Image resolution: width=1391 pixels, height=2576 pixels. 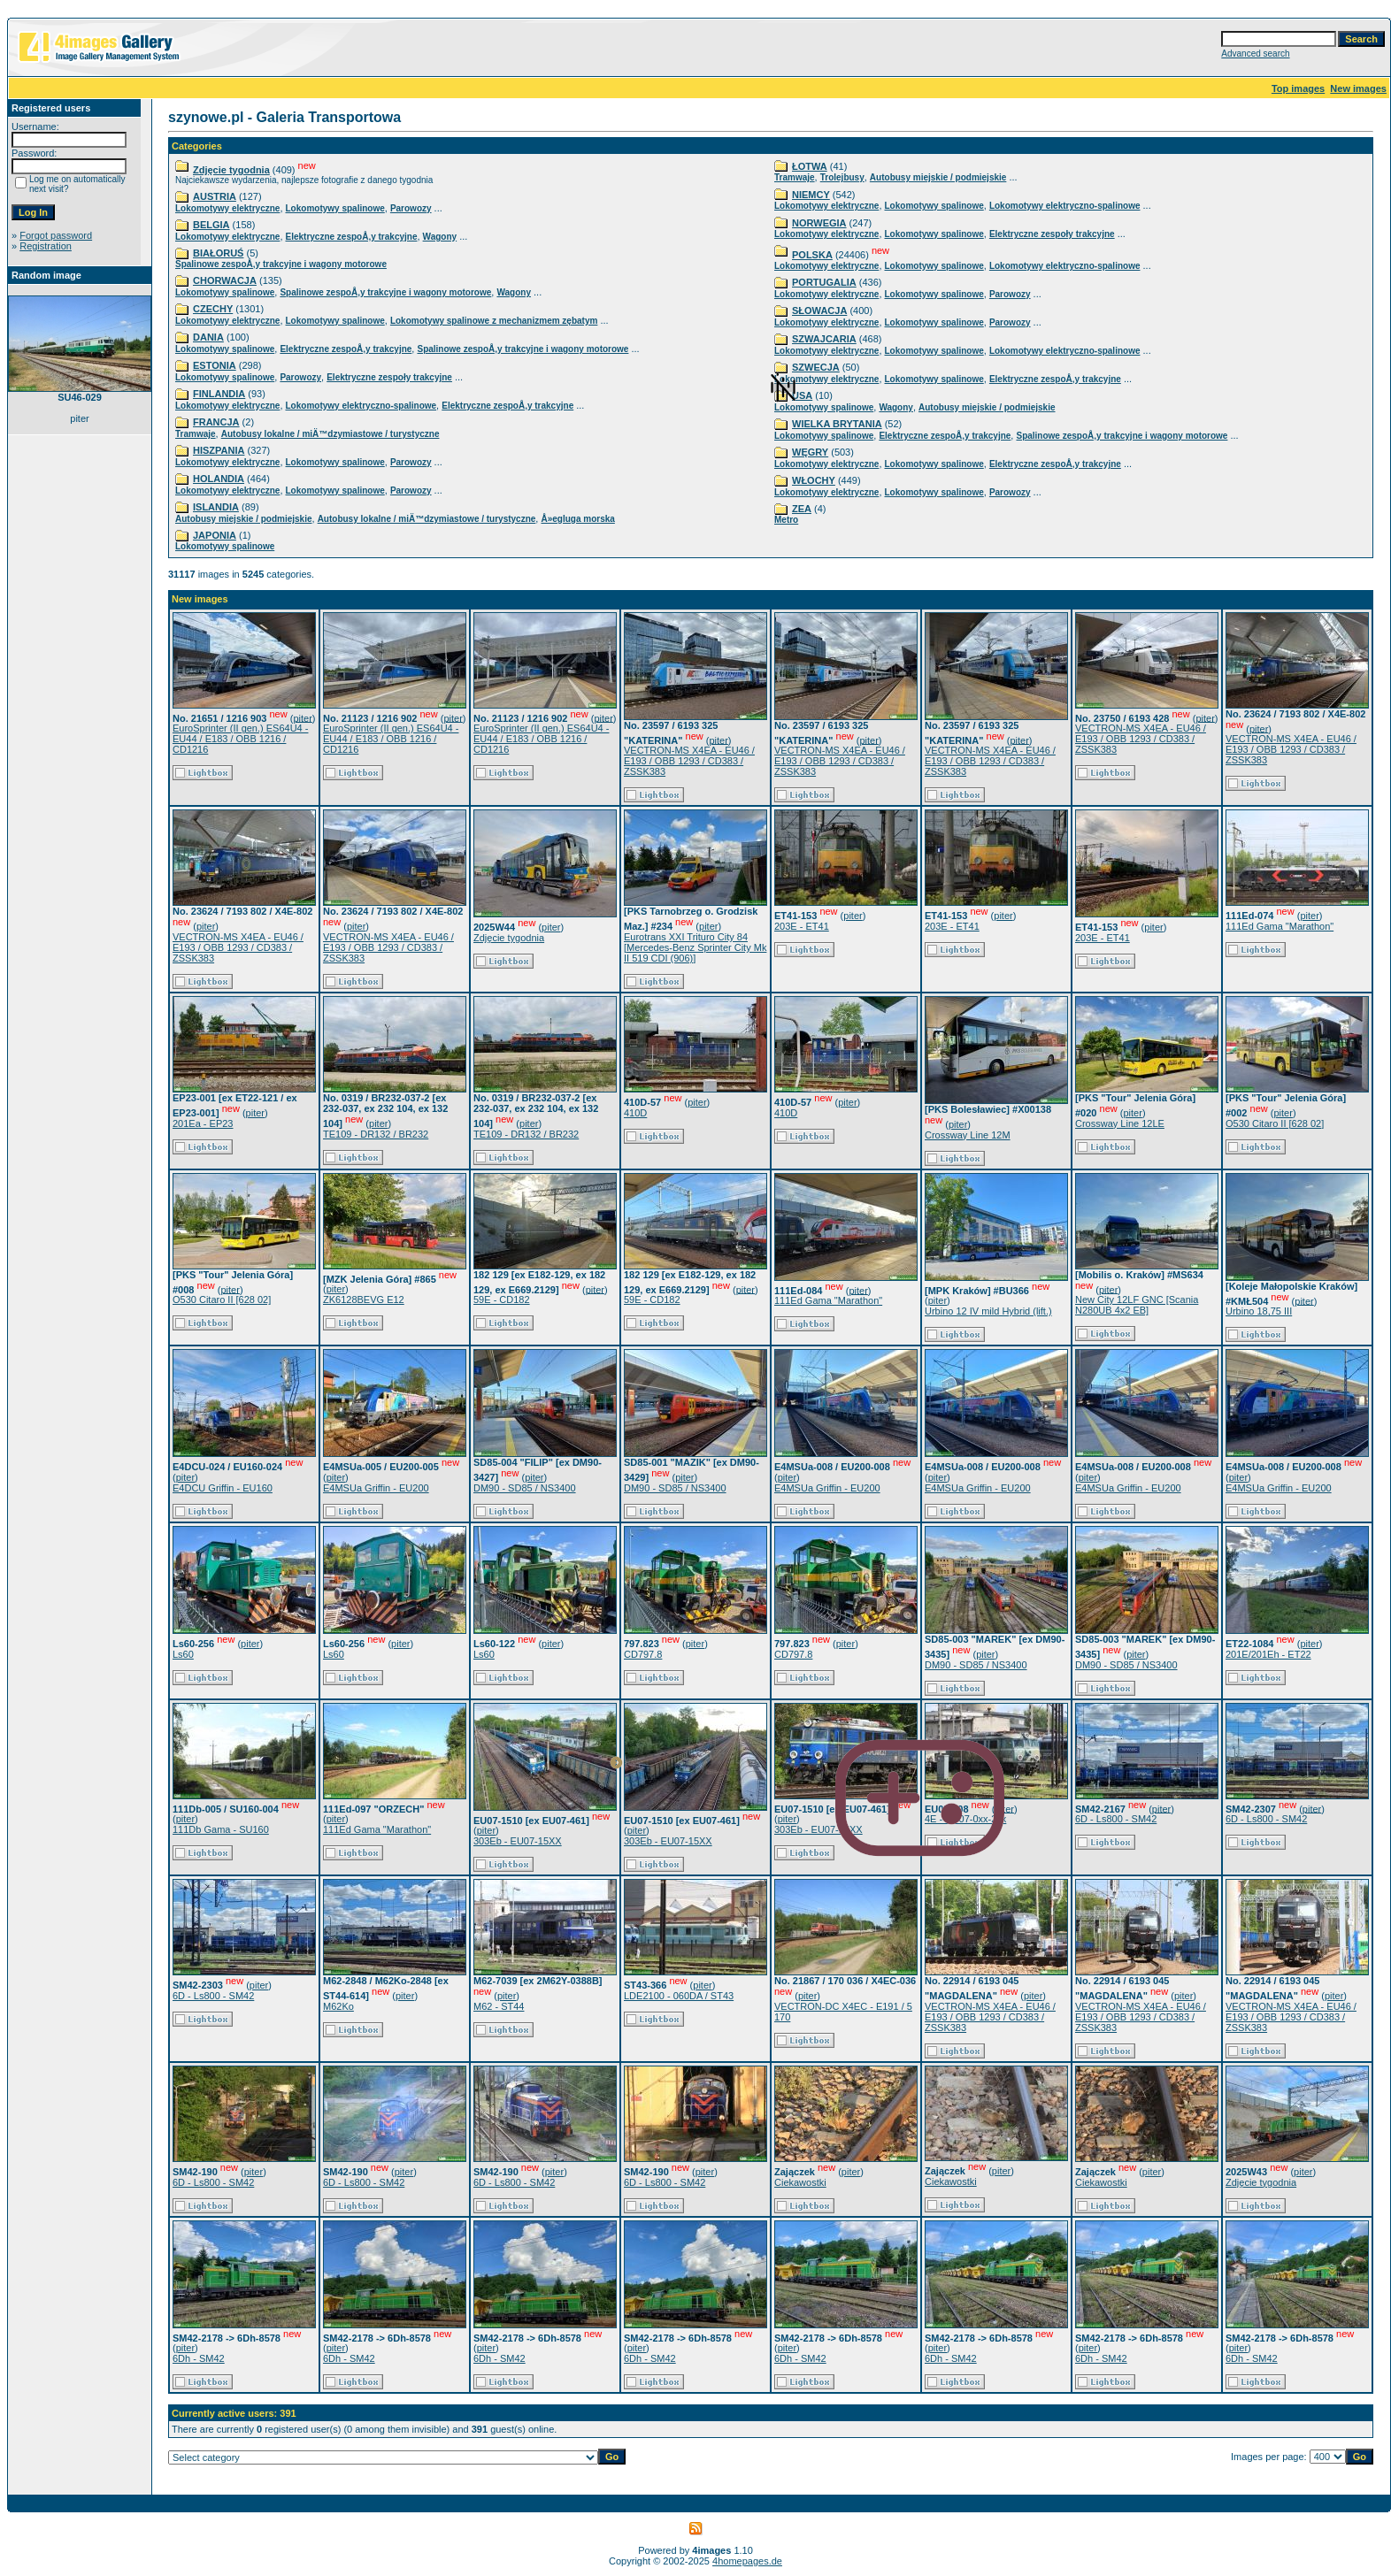 I want to click on go to next item or page, so click(x=616, y=1762).